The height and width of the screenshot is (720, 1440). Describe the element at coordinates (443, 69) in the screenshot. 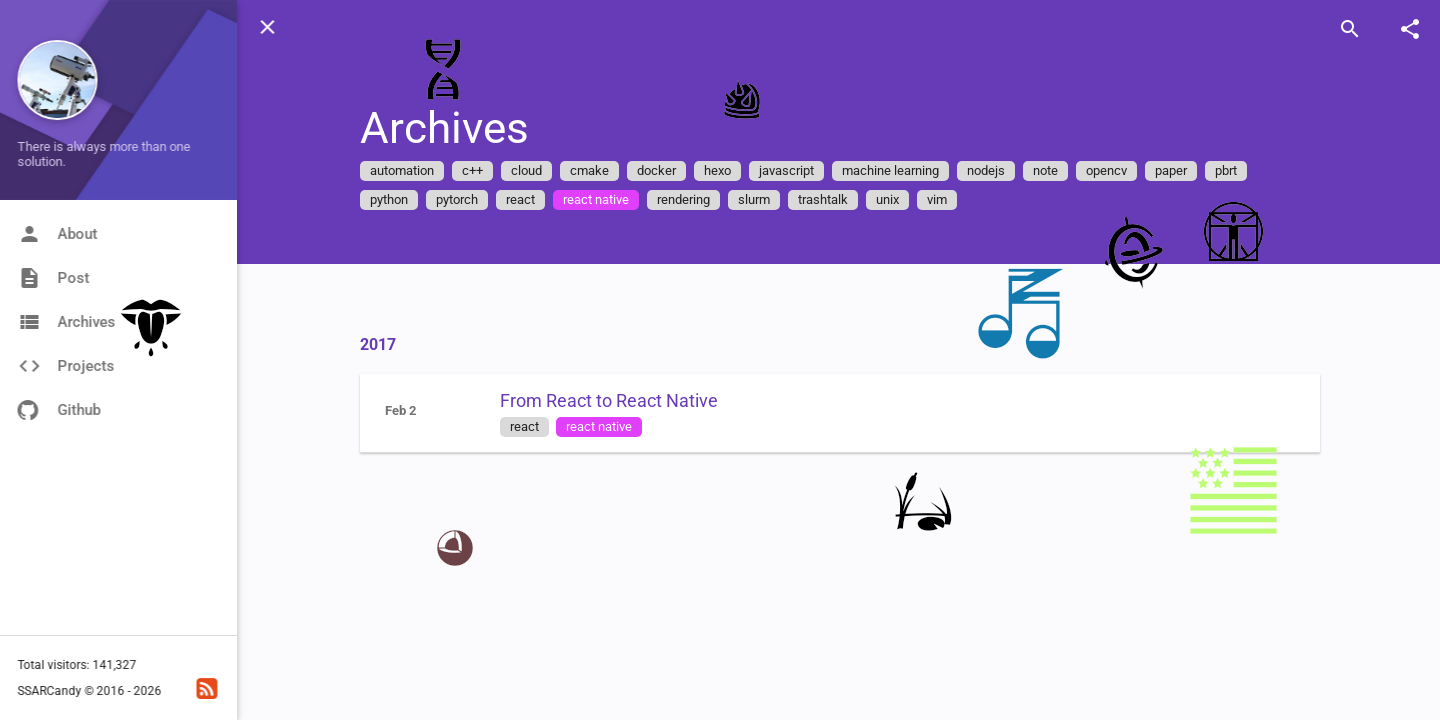

I see `access genetic or DNA-related features` at that location.